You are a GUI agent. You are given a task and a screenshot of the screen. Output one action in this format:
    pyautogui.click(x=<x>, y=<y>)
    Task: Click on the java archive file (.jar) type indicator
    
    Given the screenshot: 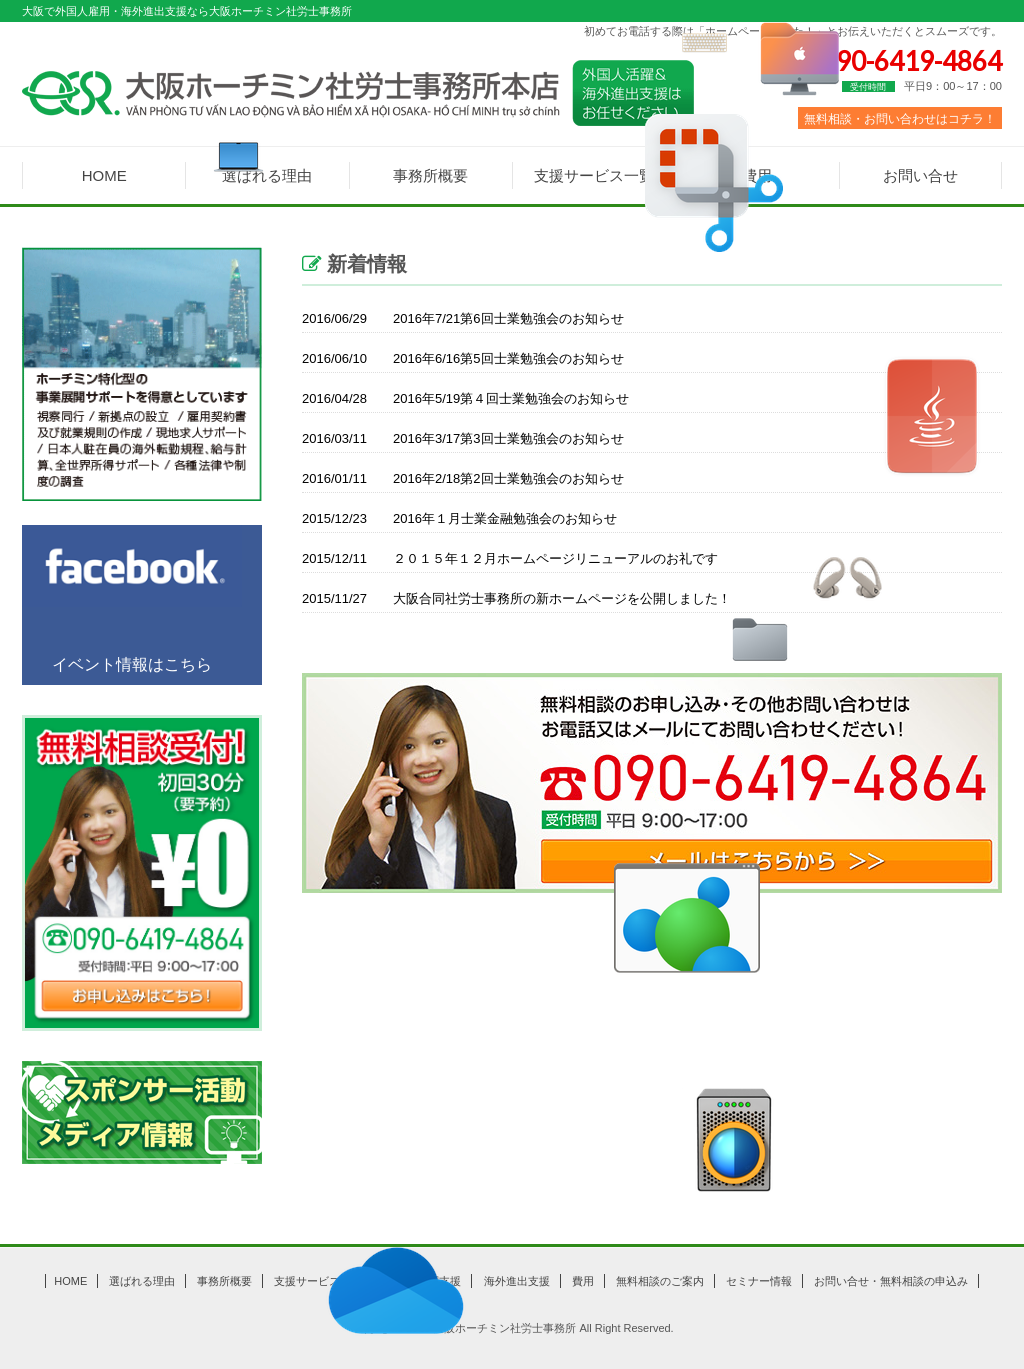 What is the action you would take?
    pyautogui.click(x=932, y=416)
    